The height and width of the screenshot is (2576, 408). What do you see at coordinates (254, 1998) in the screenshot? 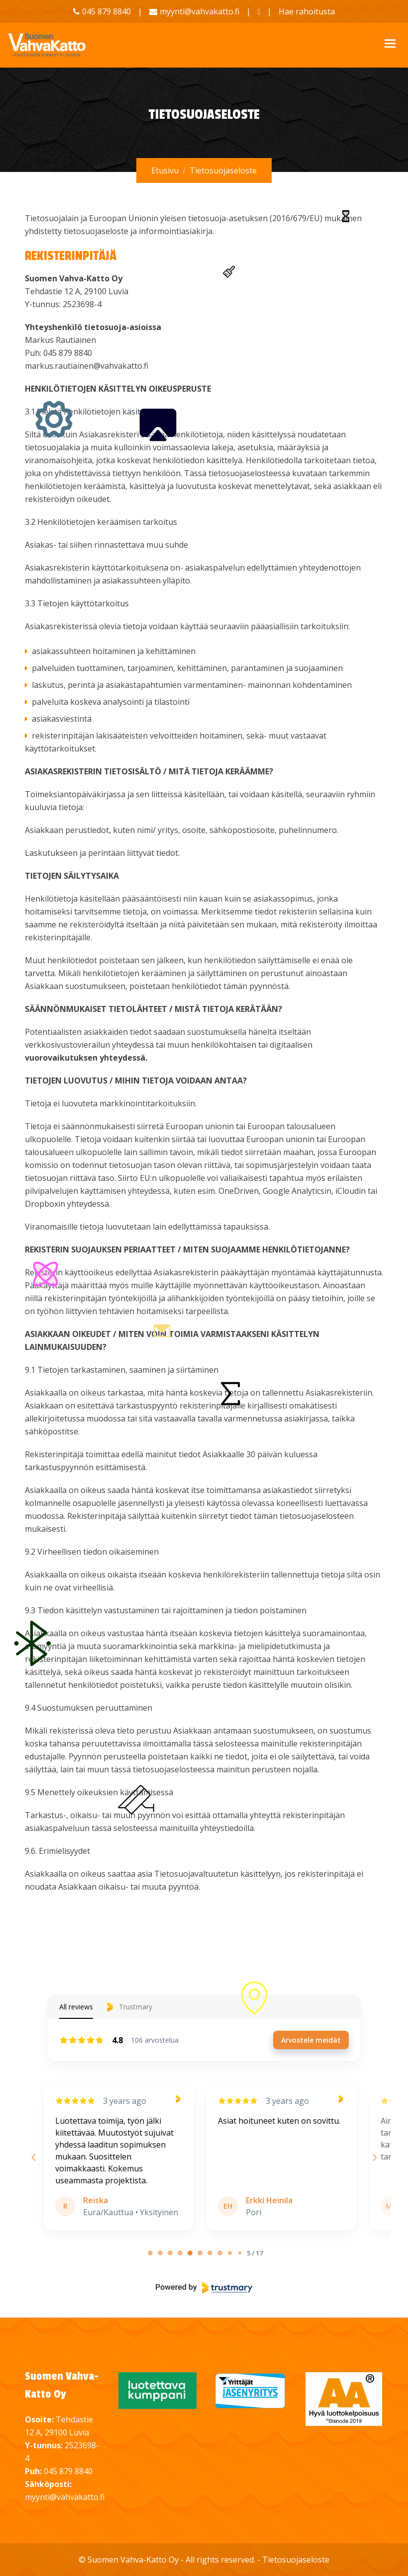
I see `view location on map` at bounding box center [254, 1998].